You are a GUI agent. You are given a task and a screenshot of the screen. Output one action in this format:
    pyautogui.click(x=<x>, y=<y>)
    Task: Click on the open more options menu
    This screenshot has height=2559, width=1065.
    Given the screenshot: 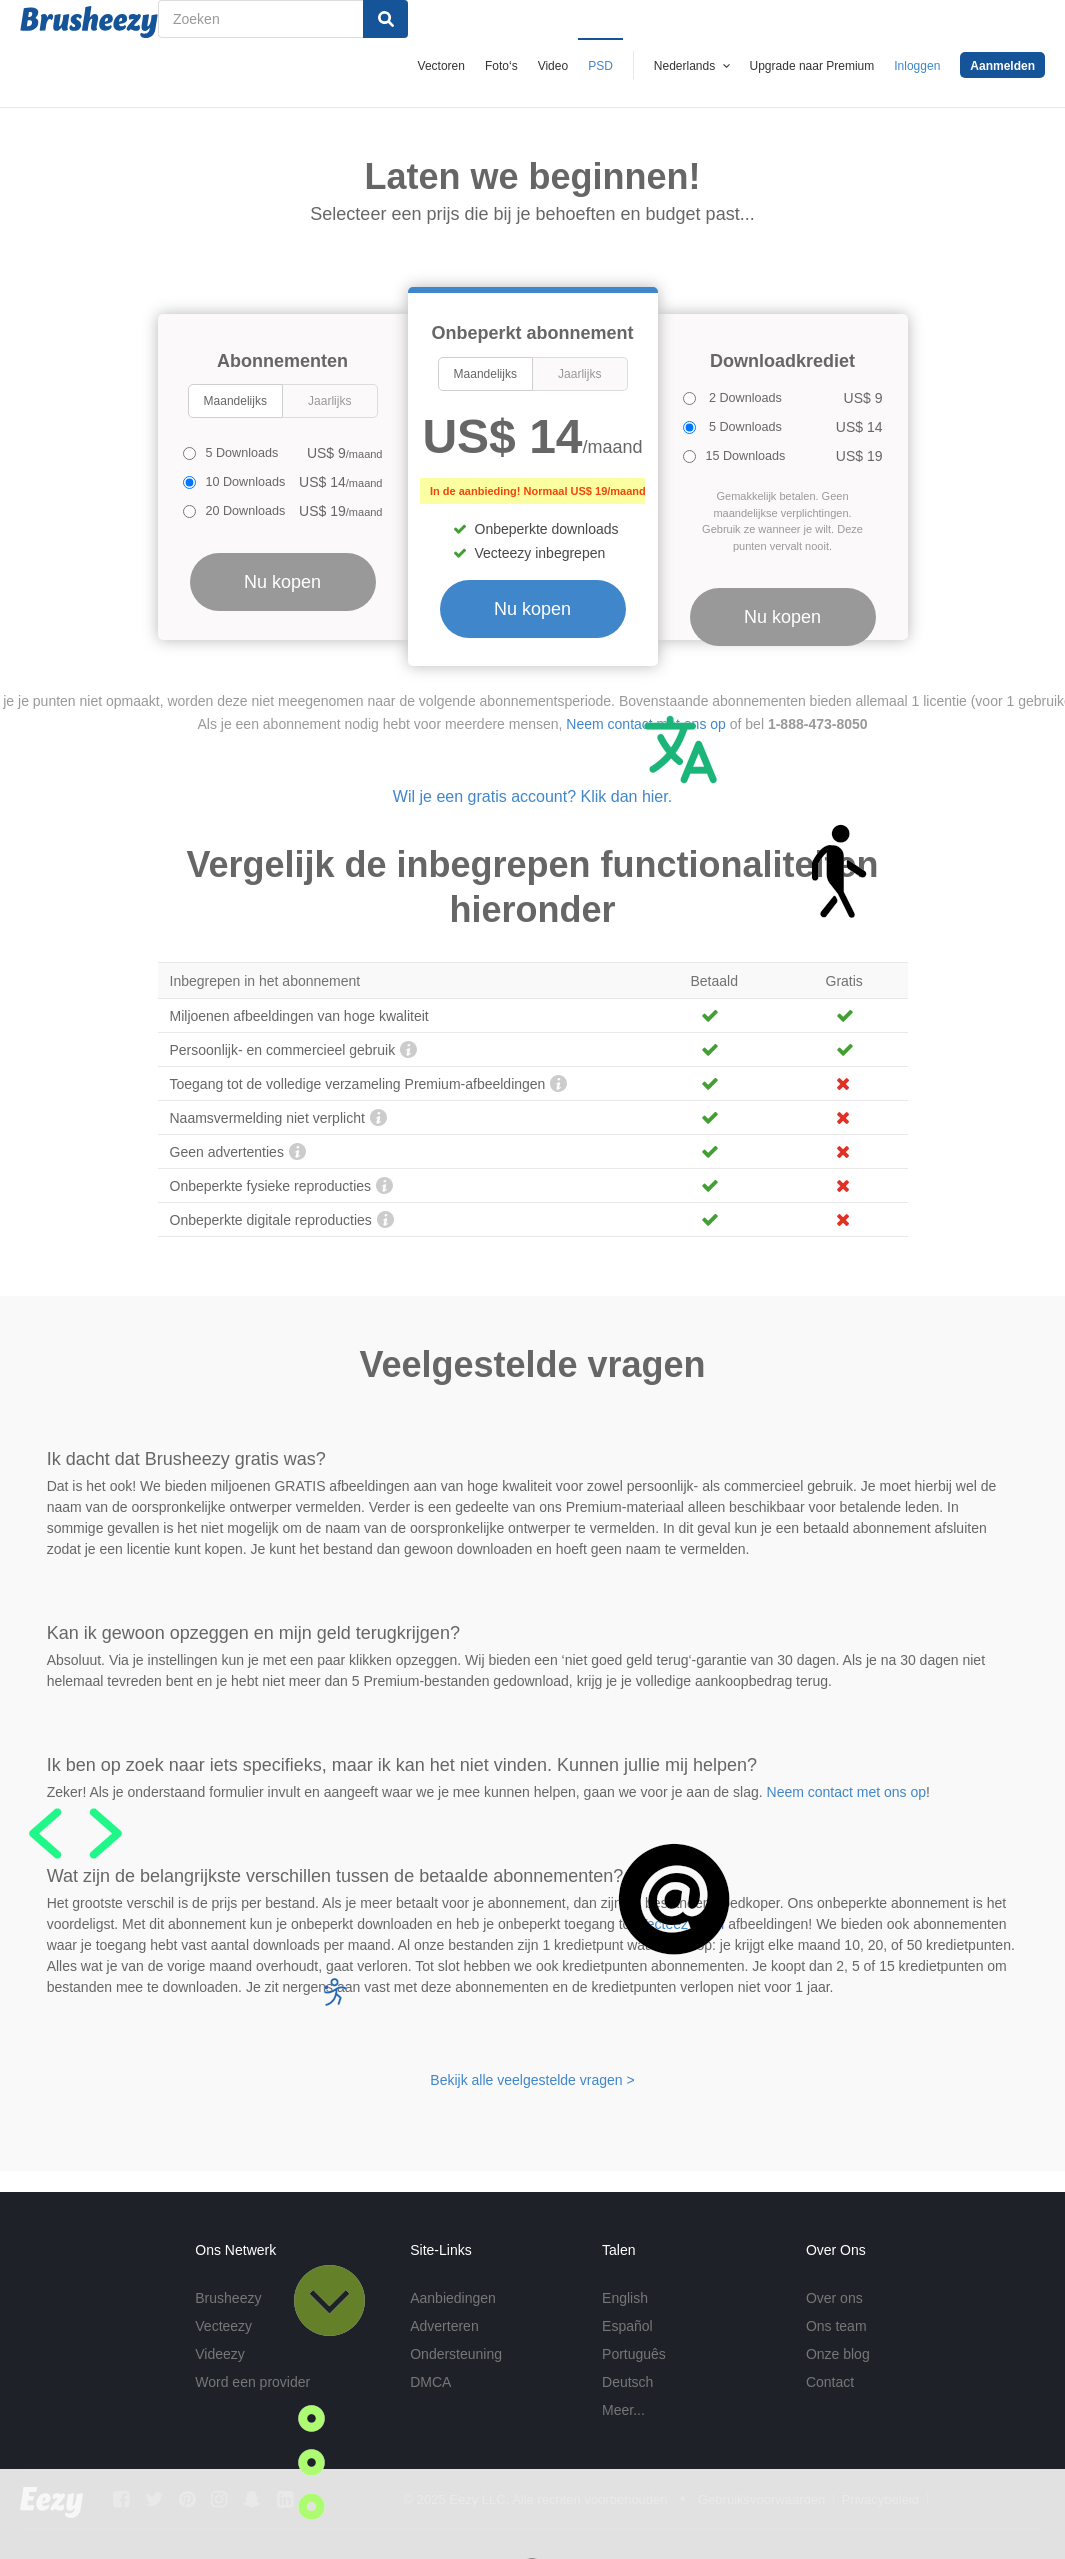 What is the action you would take?
    pyautogui.click(x=311, y=2462)
    